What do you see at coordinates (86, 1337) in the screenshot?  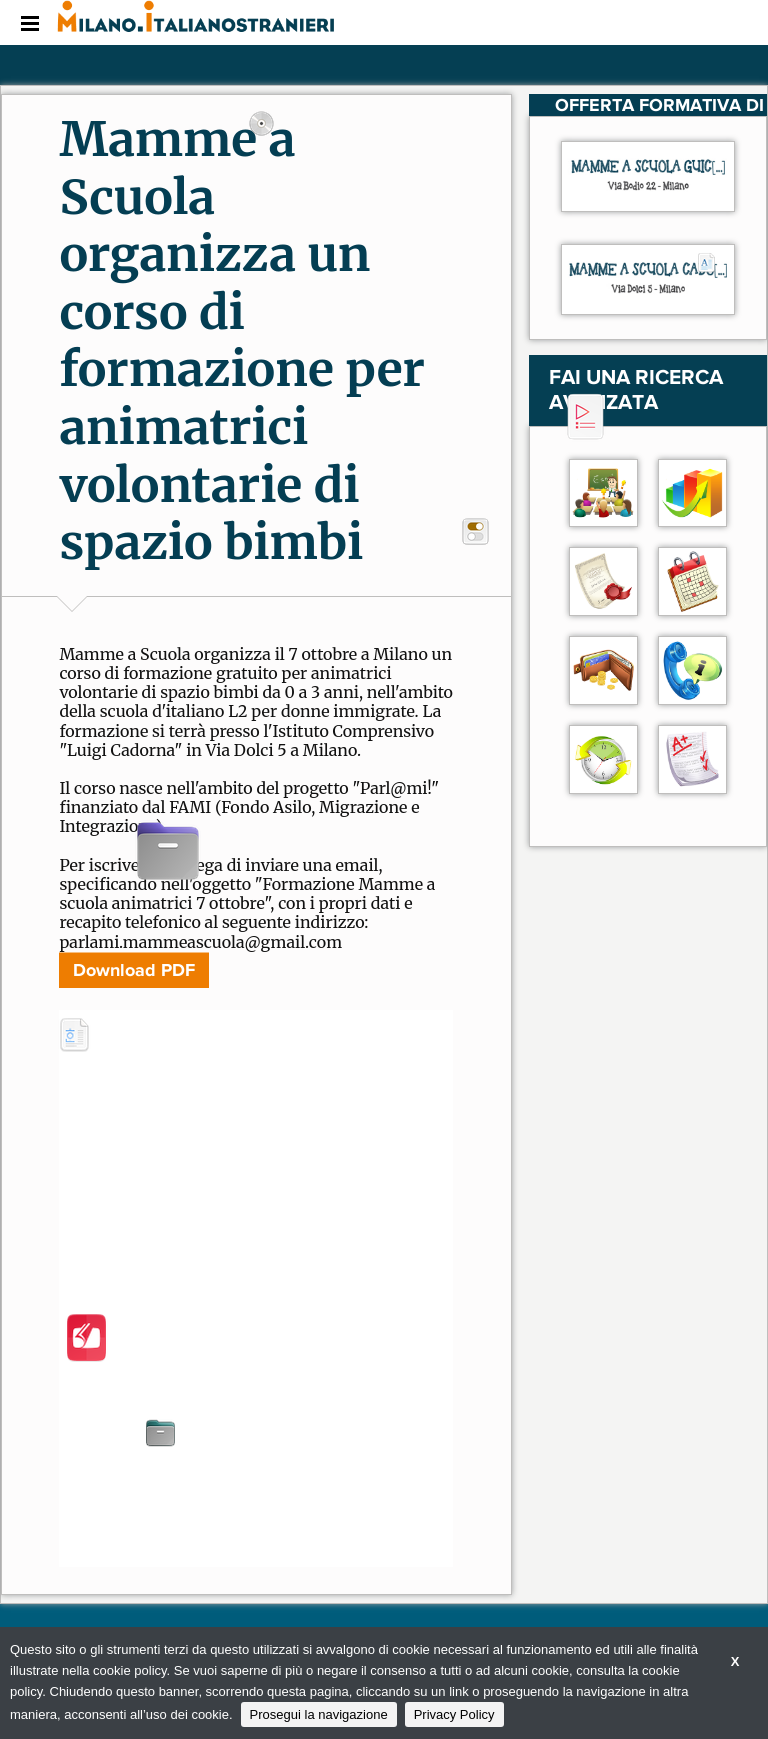 I see `an EPS image file` at bounding box center [86, 1337].